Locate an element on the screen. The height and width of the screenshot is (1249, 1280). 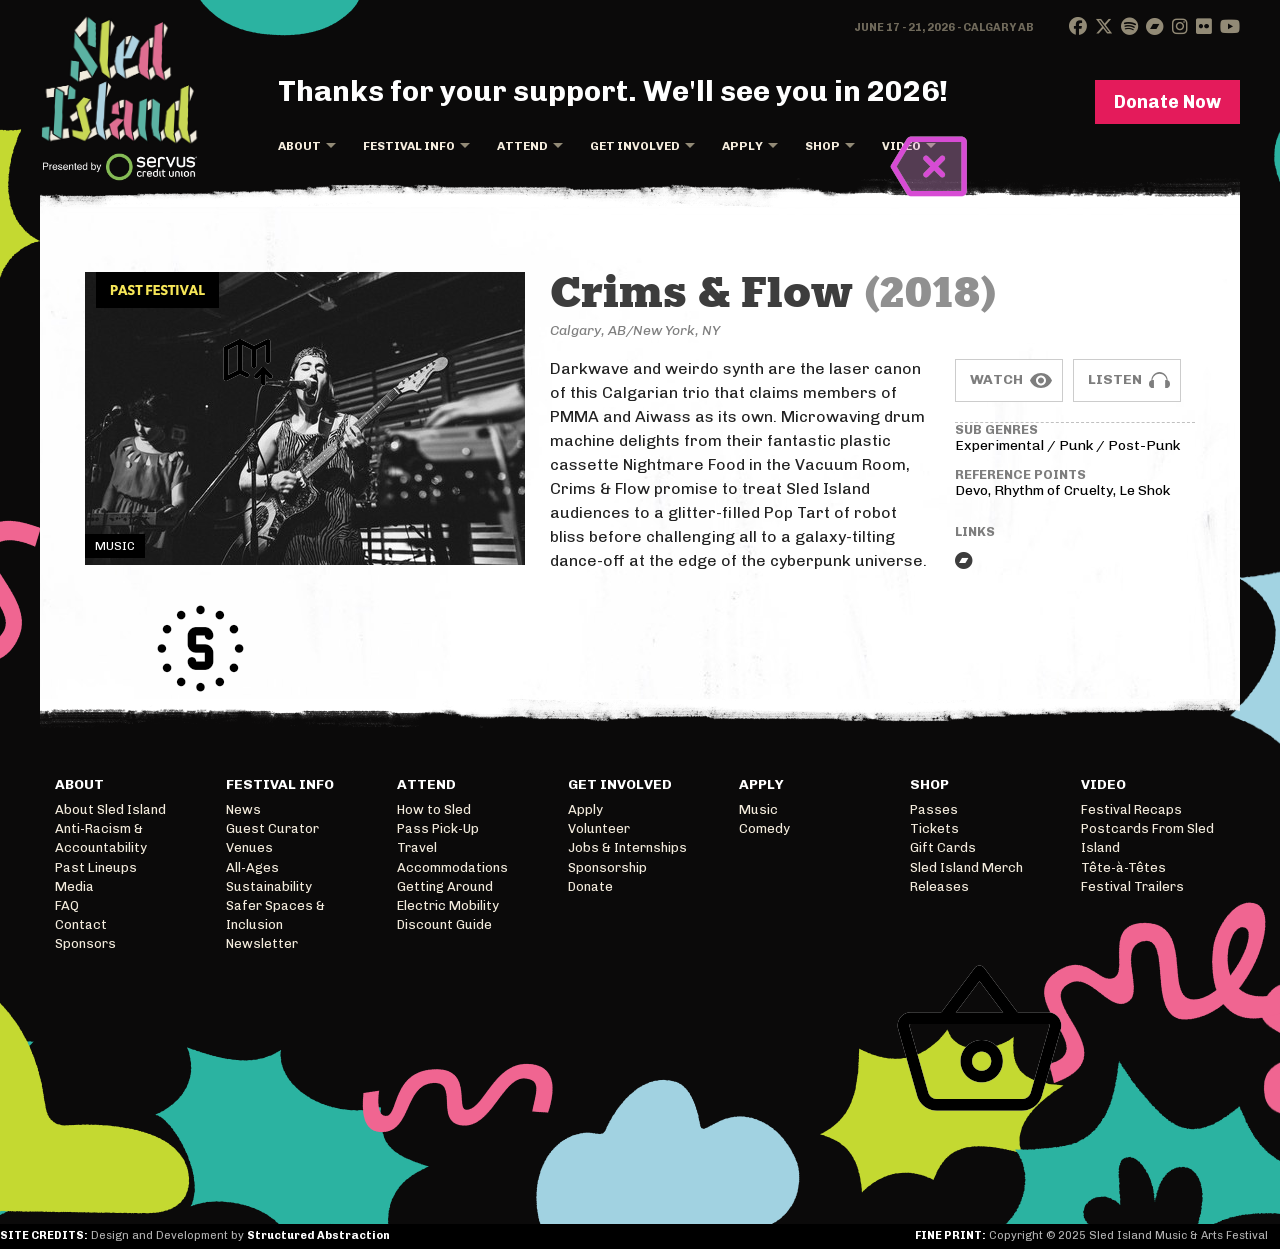
delete the previous character is located at coordinates (931, 166).